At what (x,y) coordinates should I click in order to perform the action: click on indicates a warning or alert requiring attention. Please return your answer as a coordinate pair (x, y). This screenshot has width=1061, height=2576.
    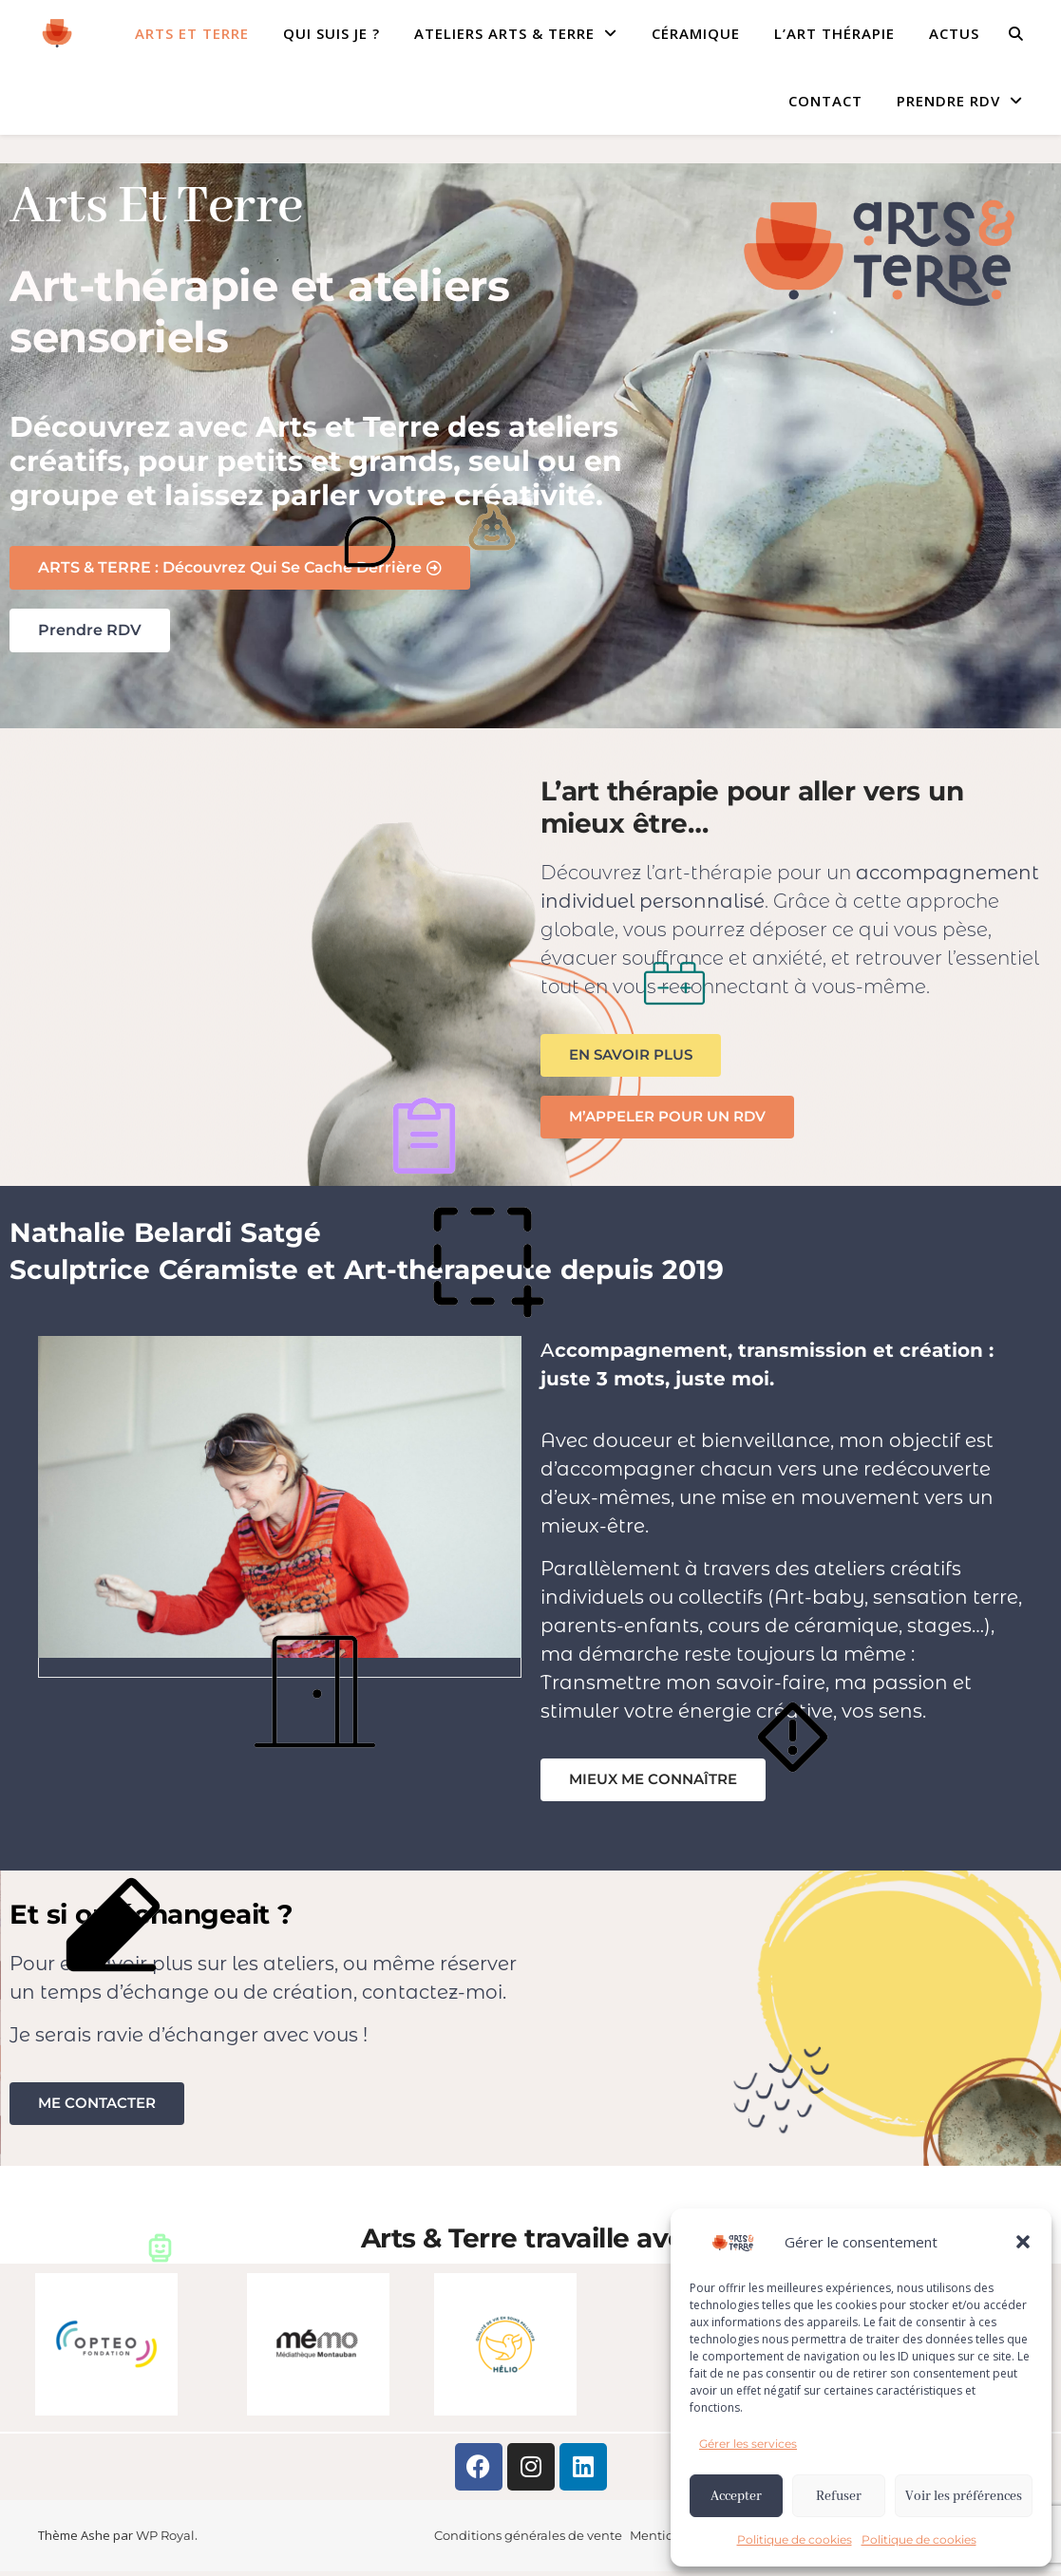
    Looking at the image, I should click on (792, 1737).